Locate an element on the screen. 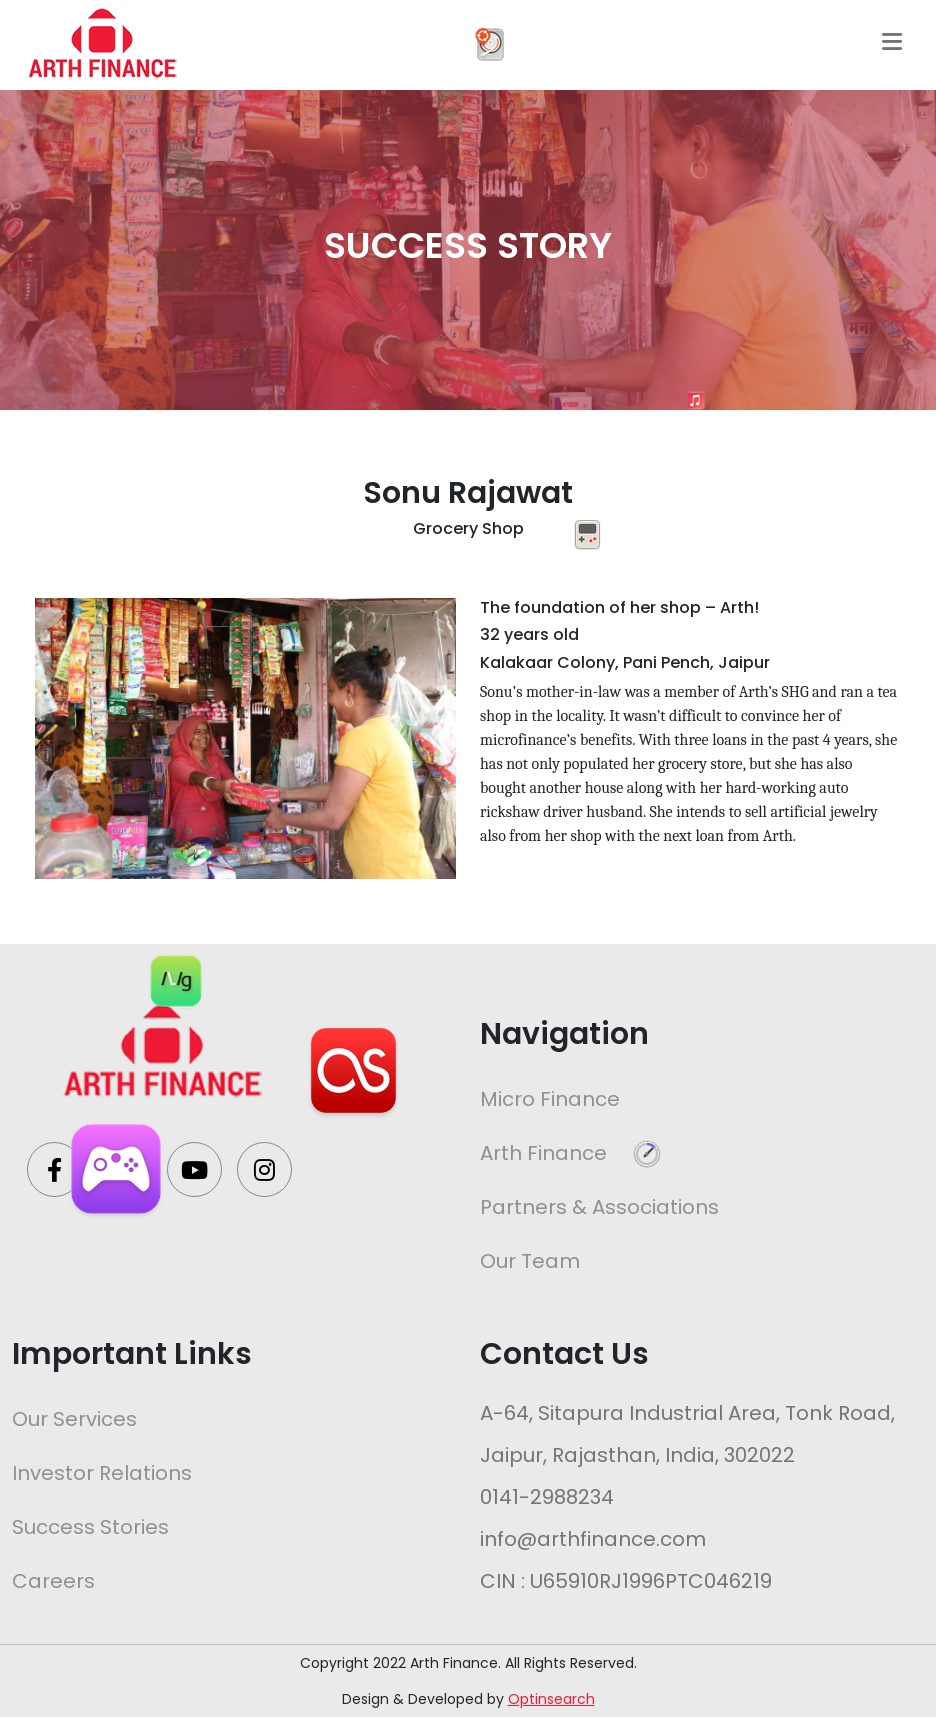  open the Last.fm app is located at coordinates (353, 1070).